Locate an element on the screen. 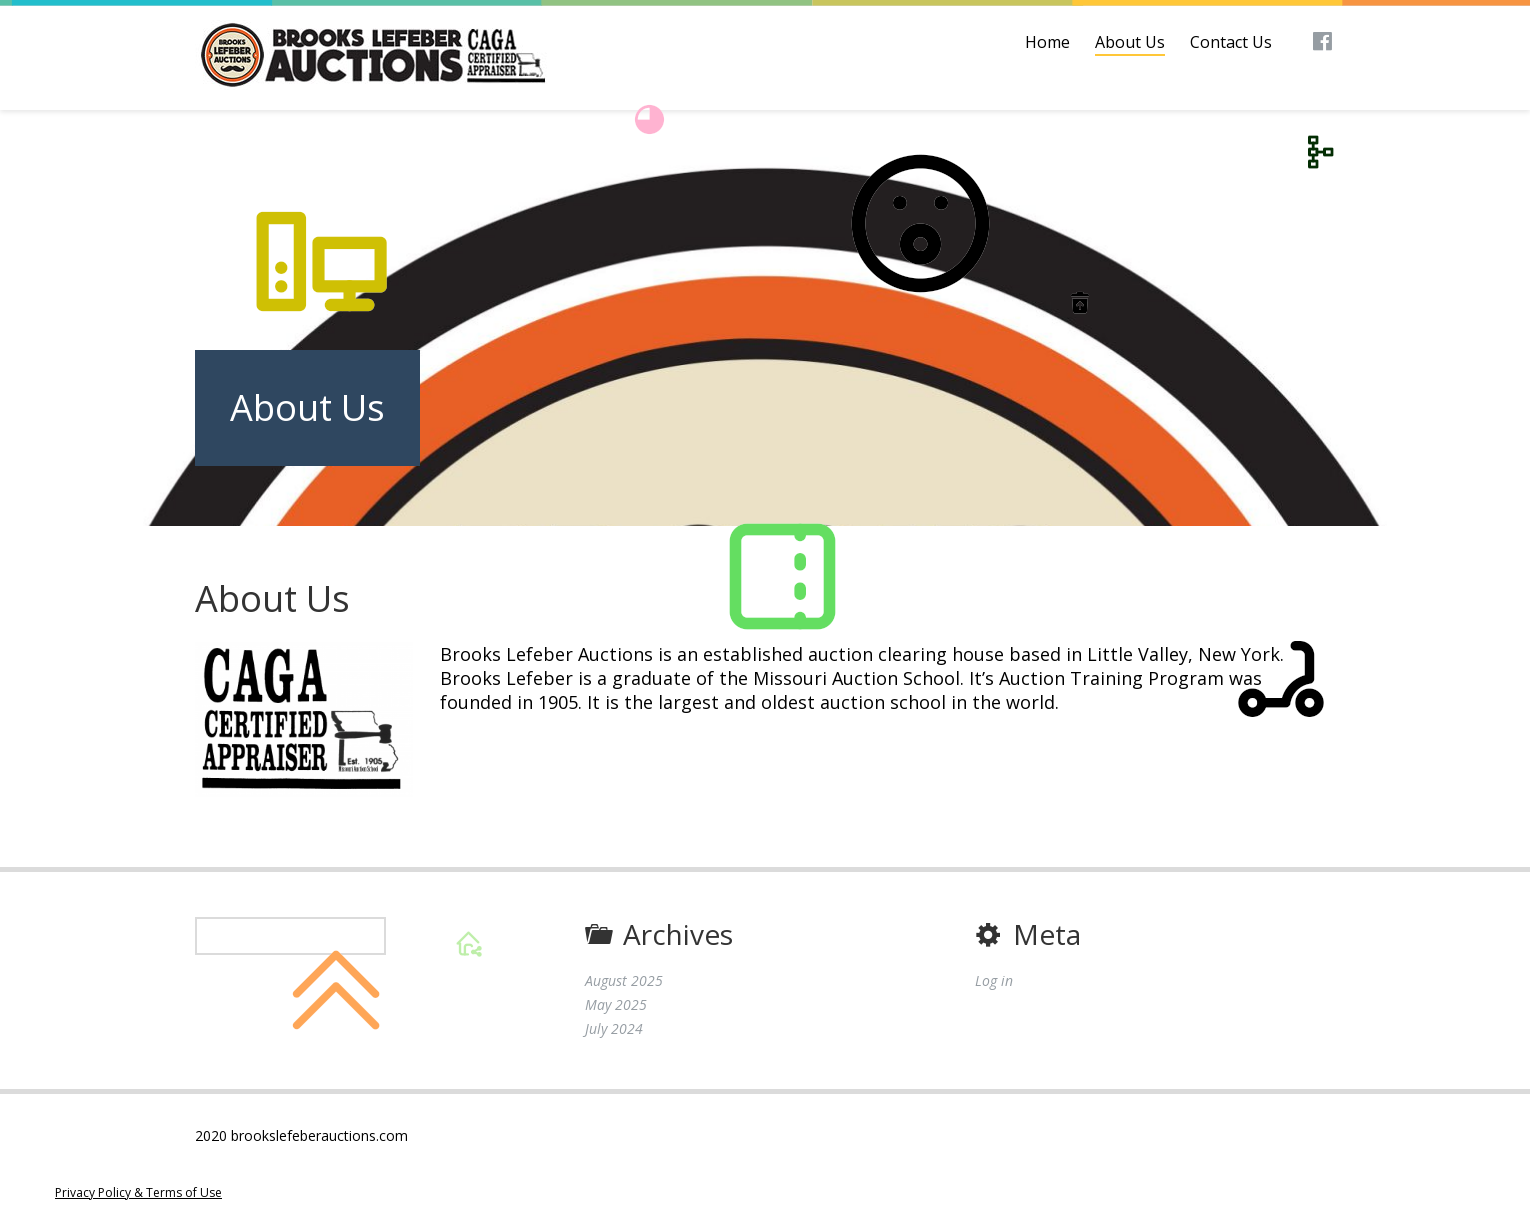 The width and height of the screenshot is (1530, 1205). restore a deleted item from trash is located at coordinates (1080, 303).